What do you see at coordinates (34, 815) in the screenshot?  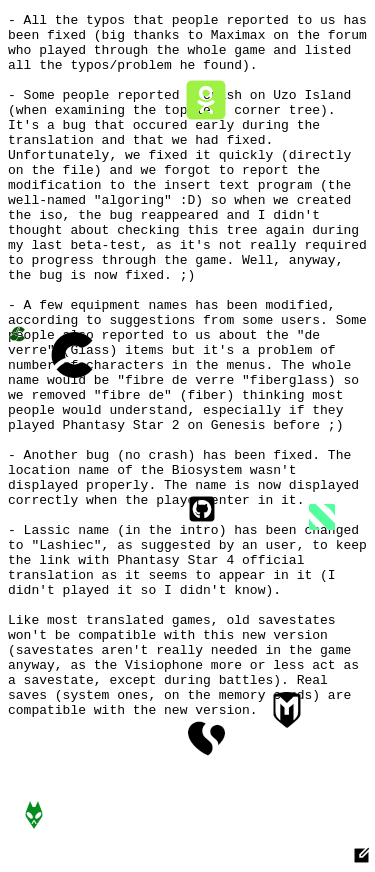 I see `open foobar2000 audio player` at bounding box center [34, 815].